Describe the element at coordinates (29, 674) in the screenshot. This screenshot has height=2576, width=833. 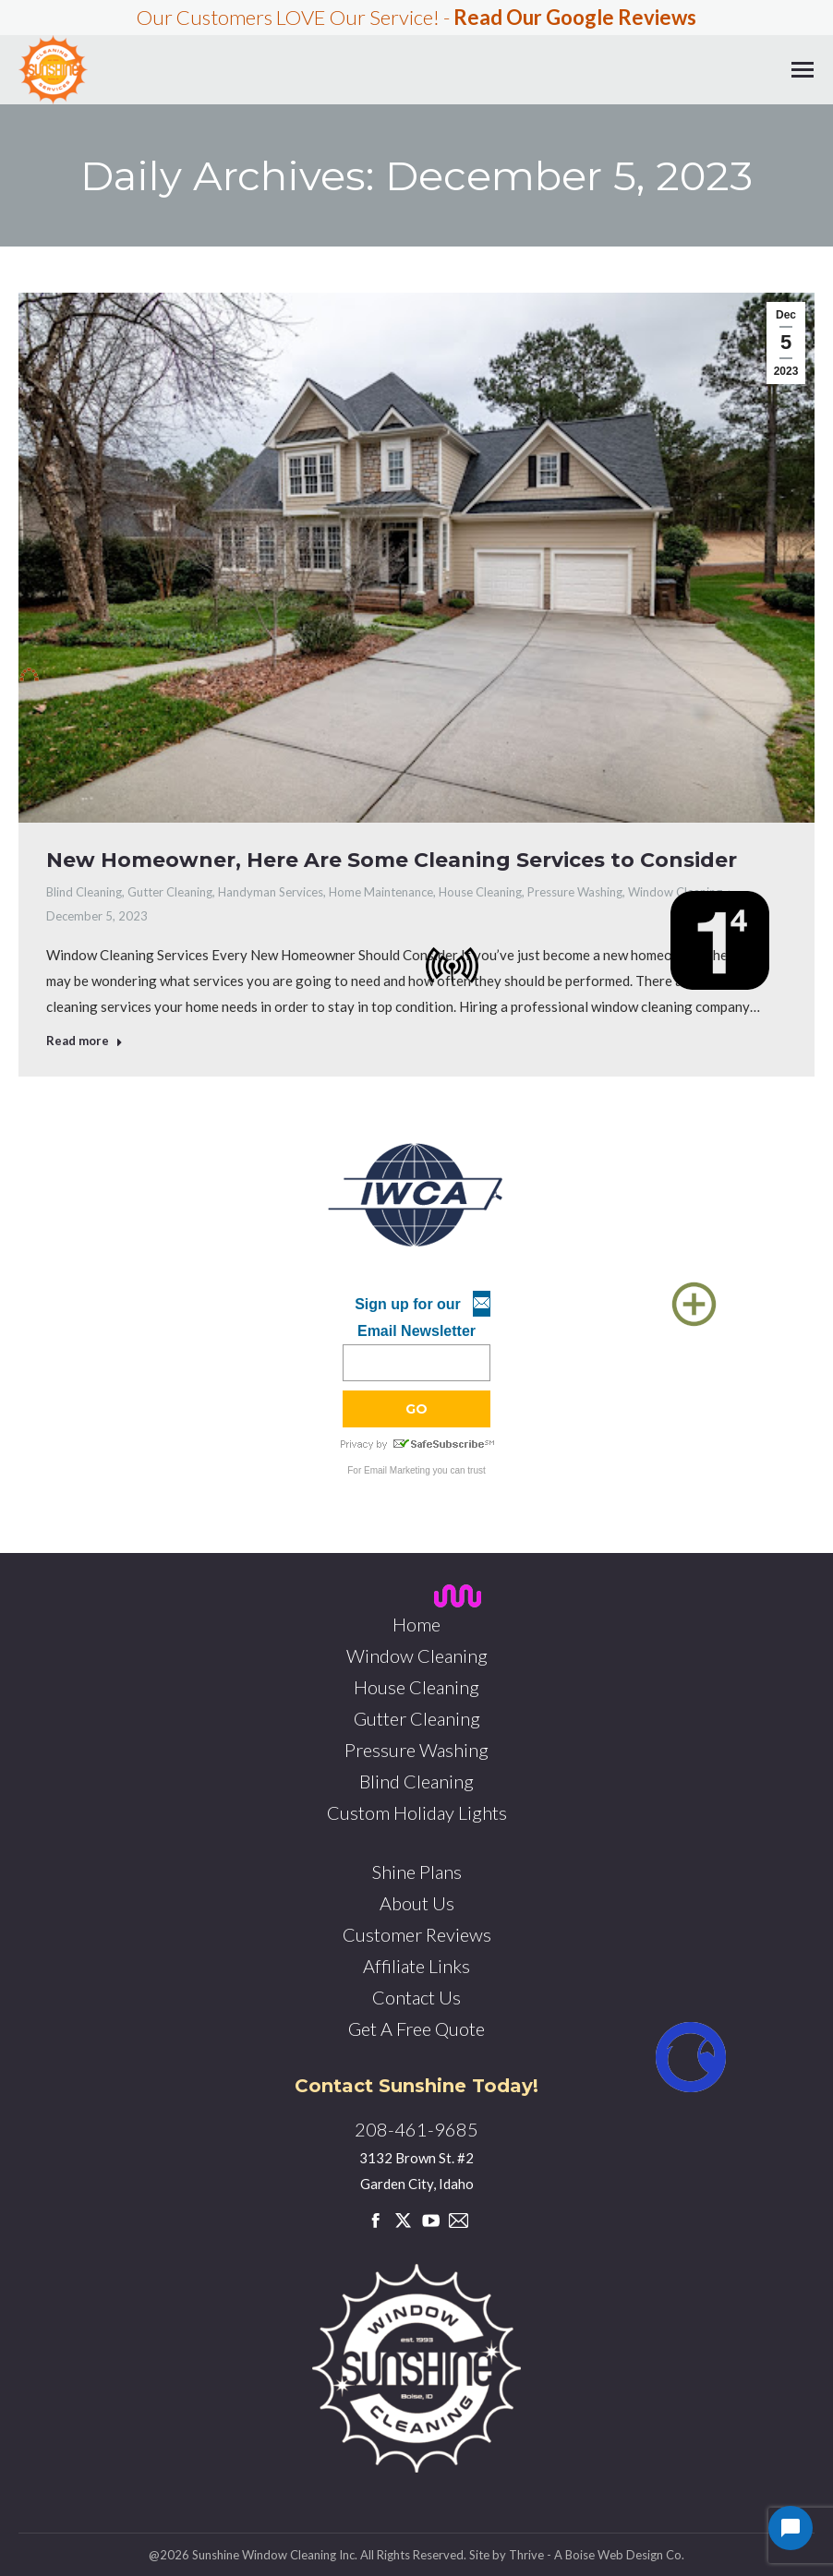
I see `open redmine project management` at that location.